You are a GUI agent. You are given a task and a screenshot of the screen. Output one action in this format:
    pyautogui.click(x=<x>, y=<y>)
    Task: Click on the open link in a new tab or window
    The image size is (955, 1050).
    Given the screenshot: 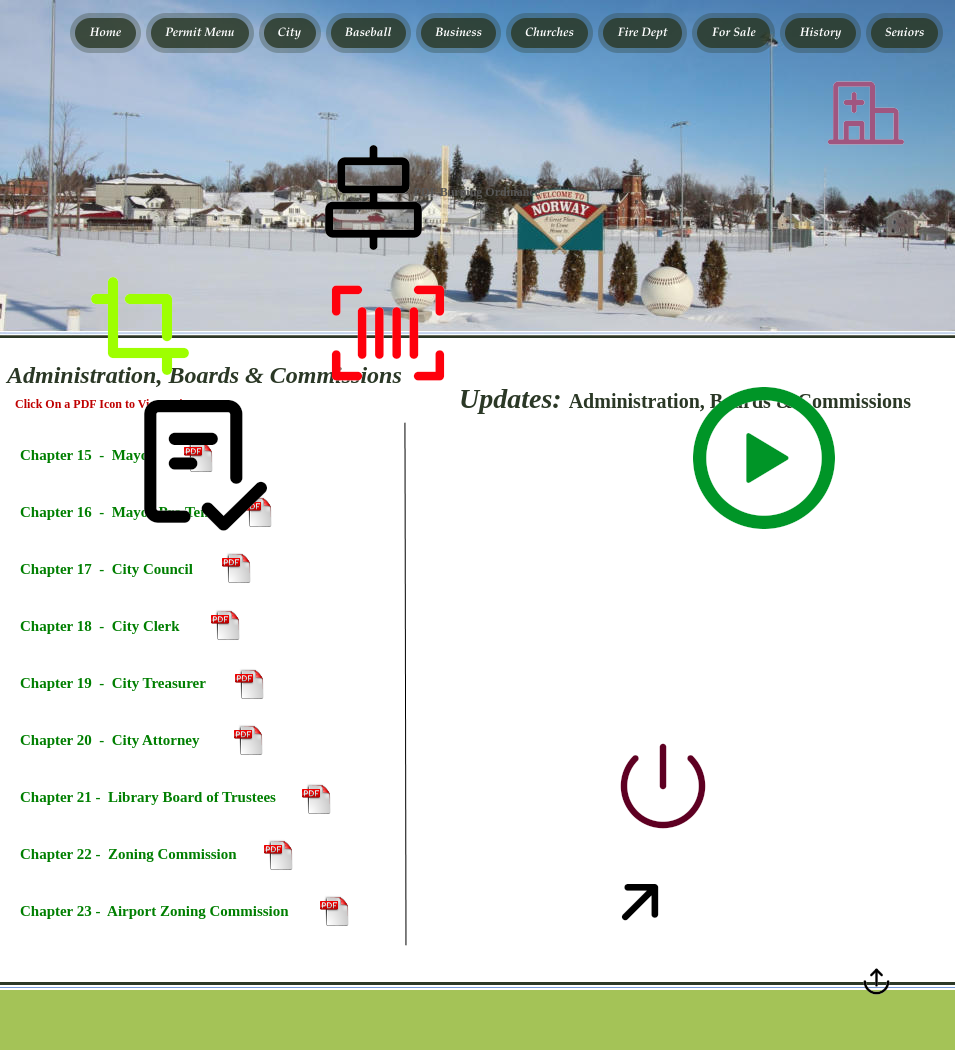 What is the action you would take?
    pyautogui.click(x=640, y=902)
    